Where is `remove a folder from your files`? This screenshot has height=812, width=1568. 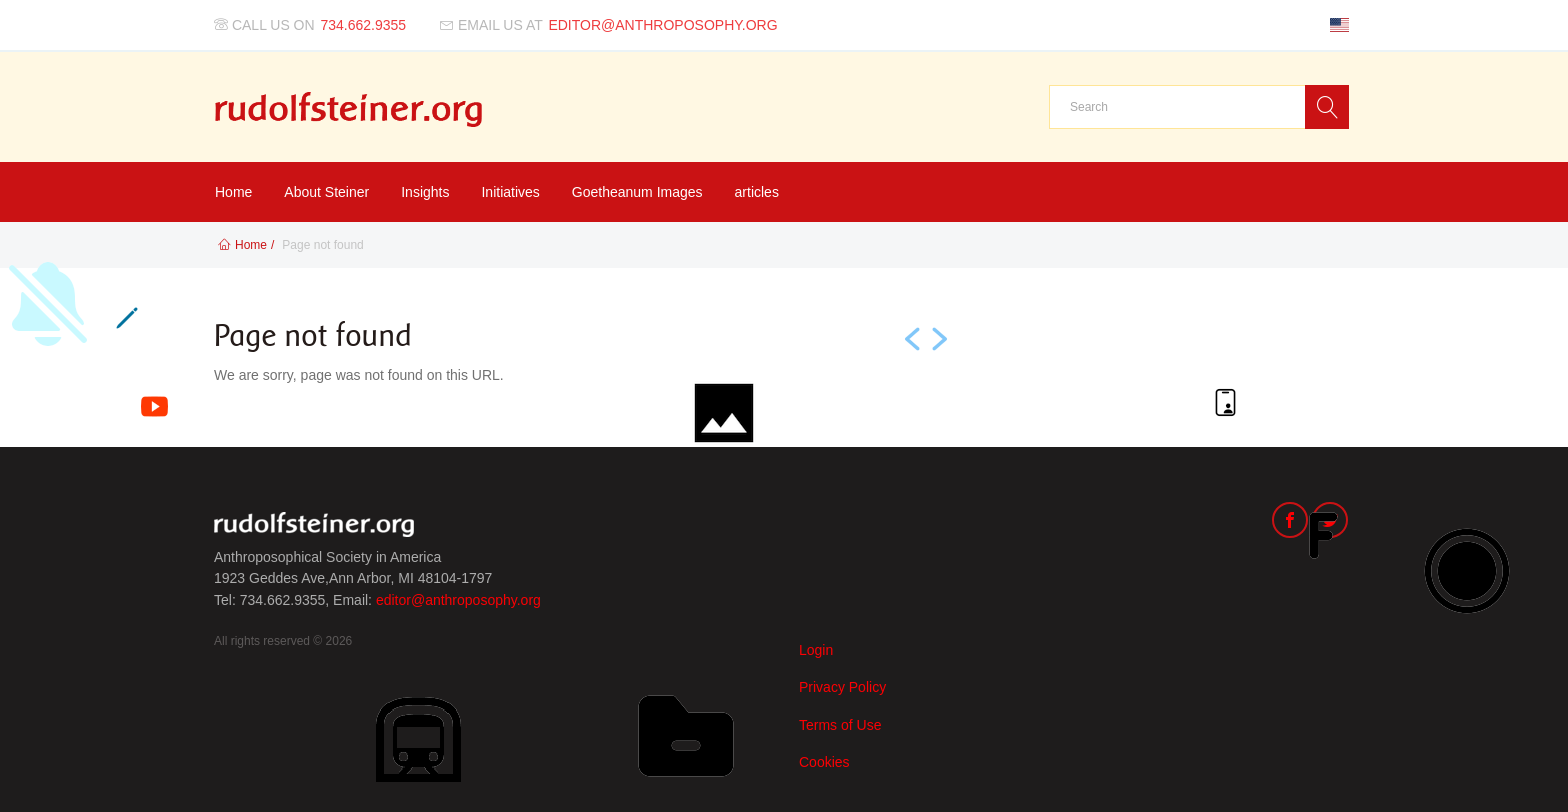
remove a folder from your files is located at coordinates (686, 736).